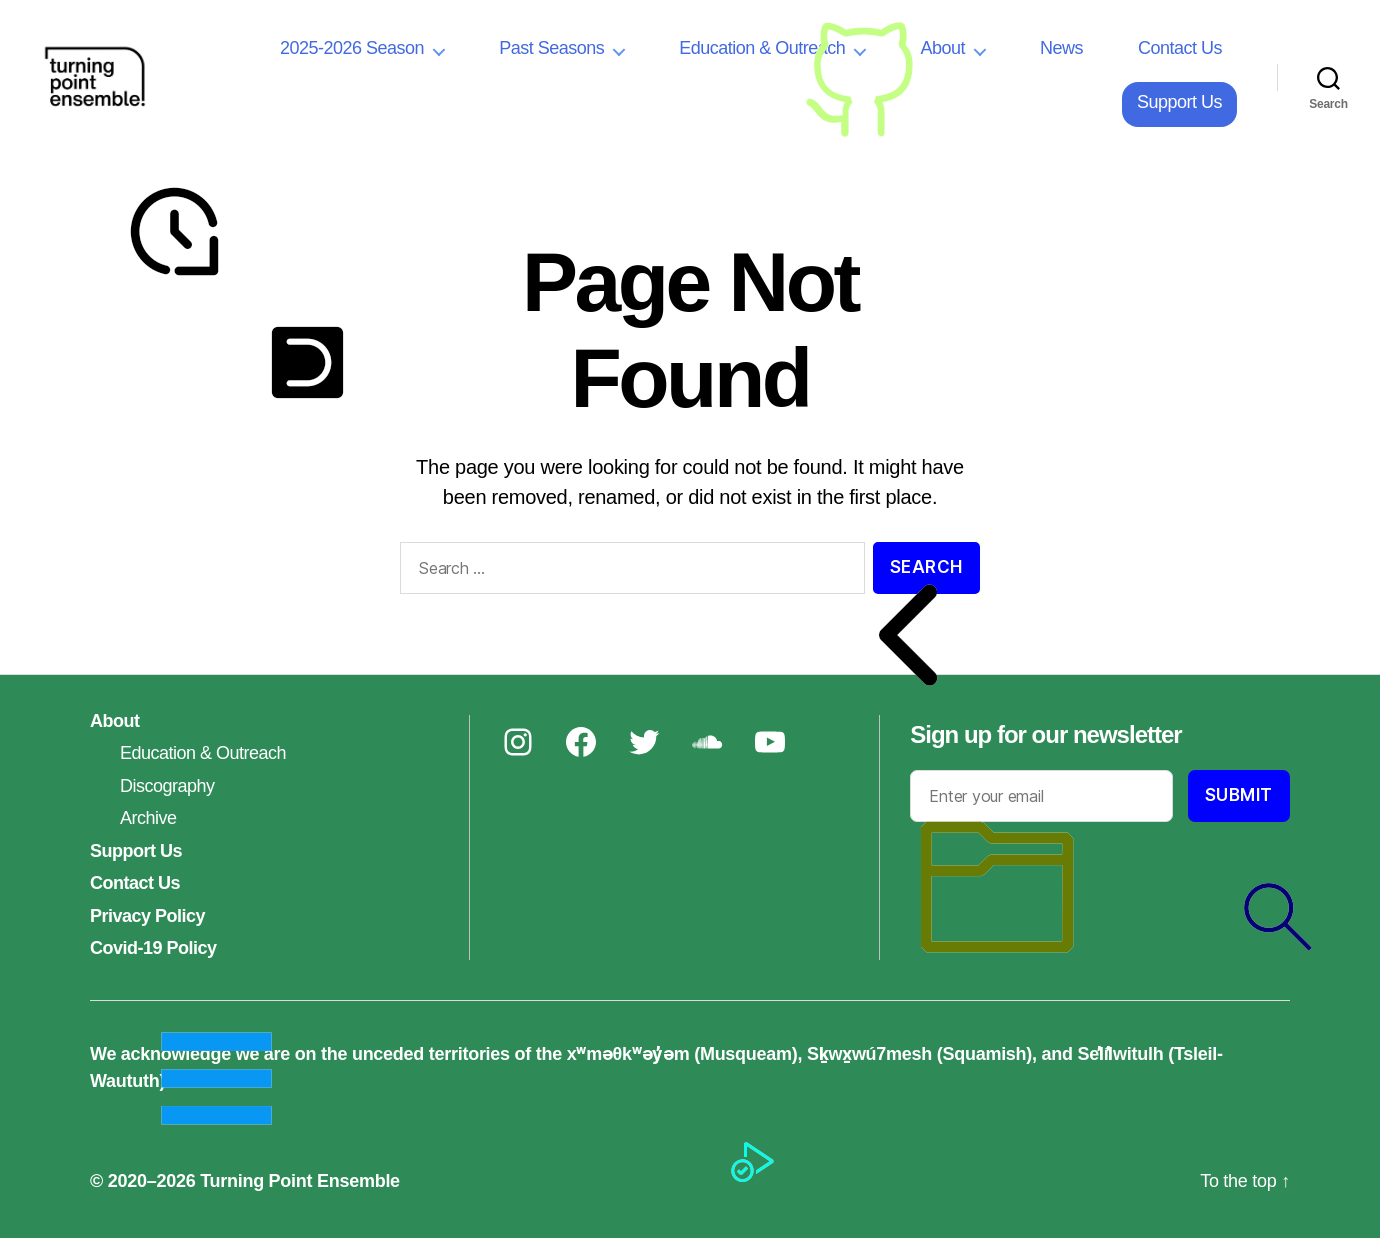  I want to click on track days until an event or deadline, so click(174, 231).